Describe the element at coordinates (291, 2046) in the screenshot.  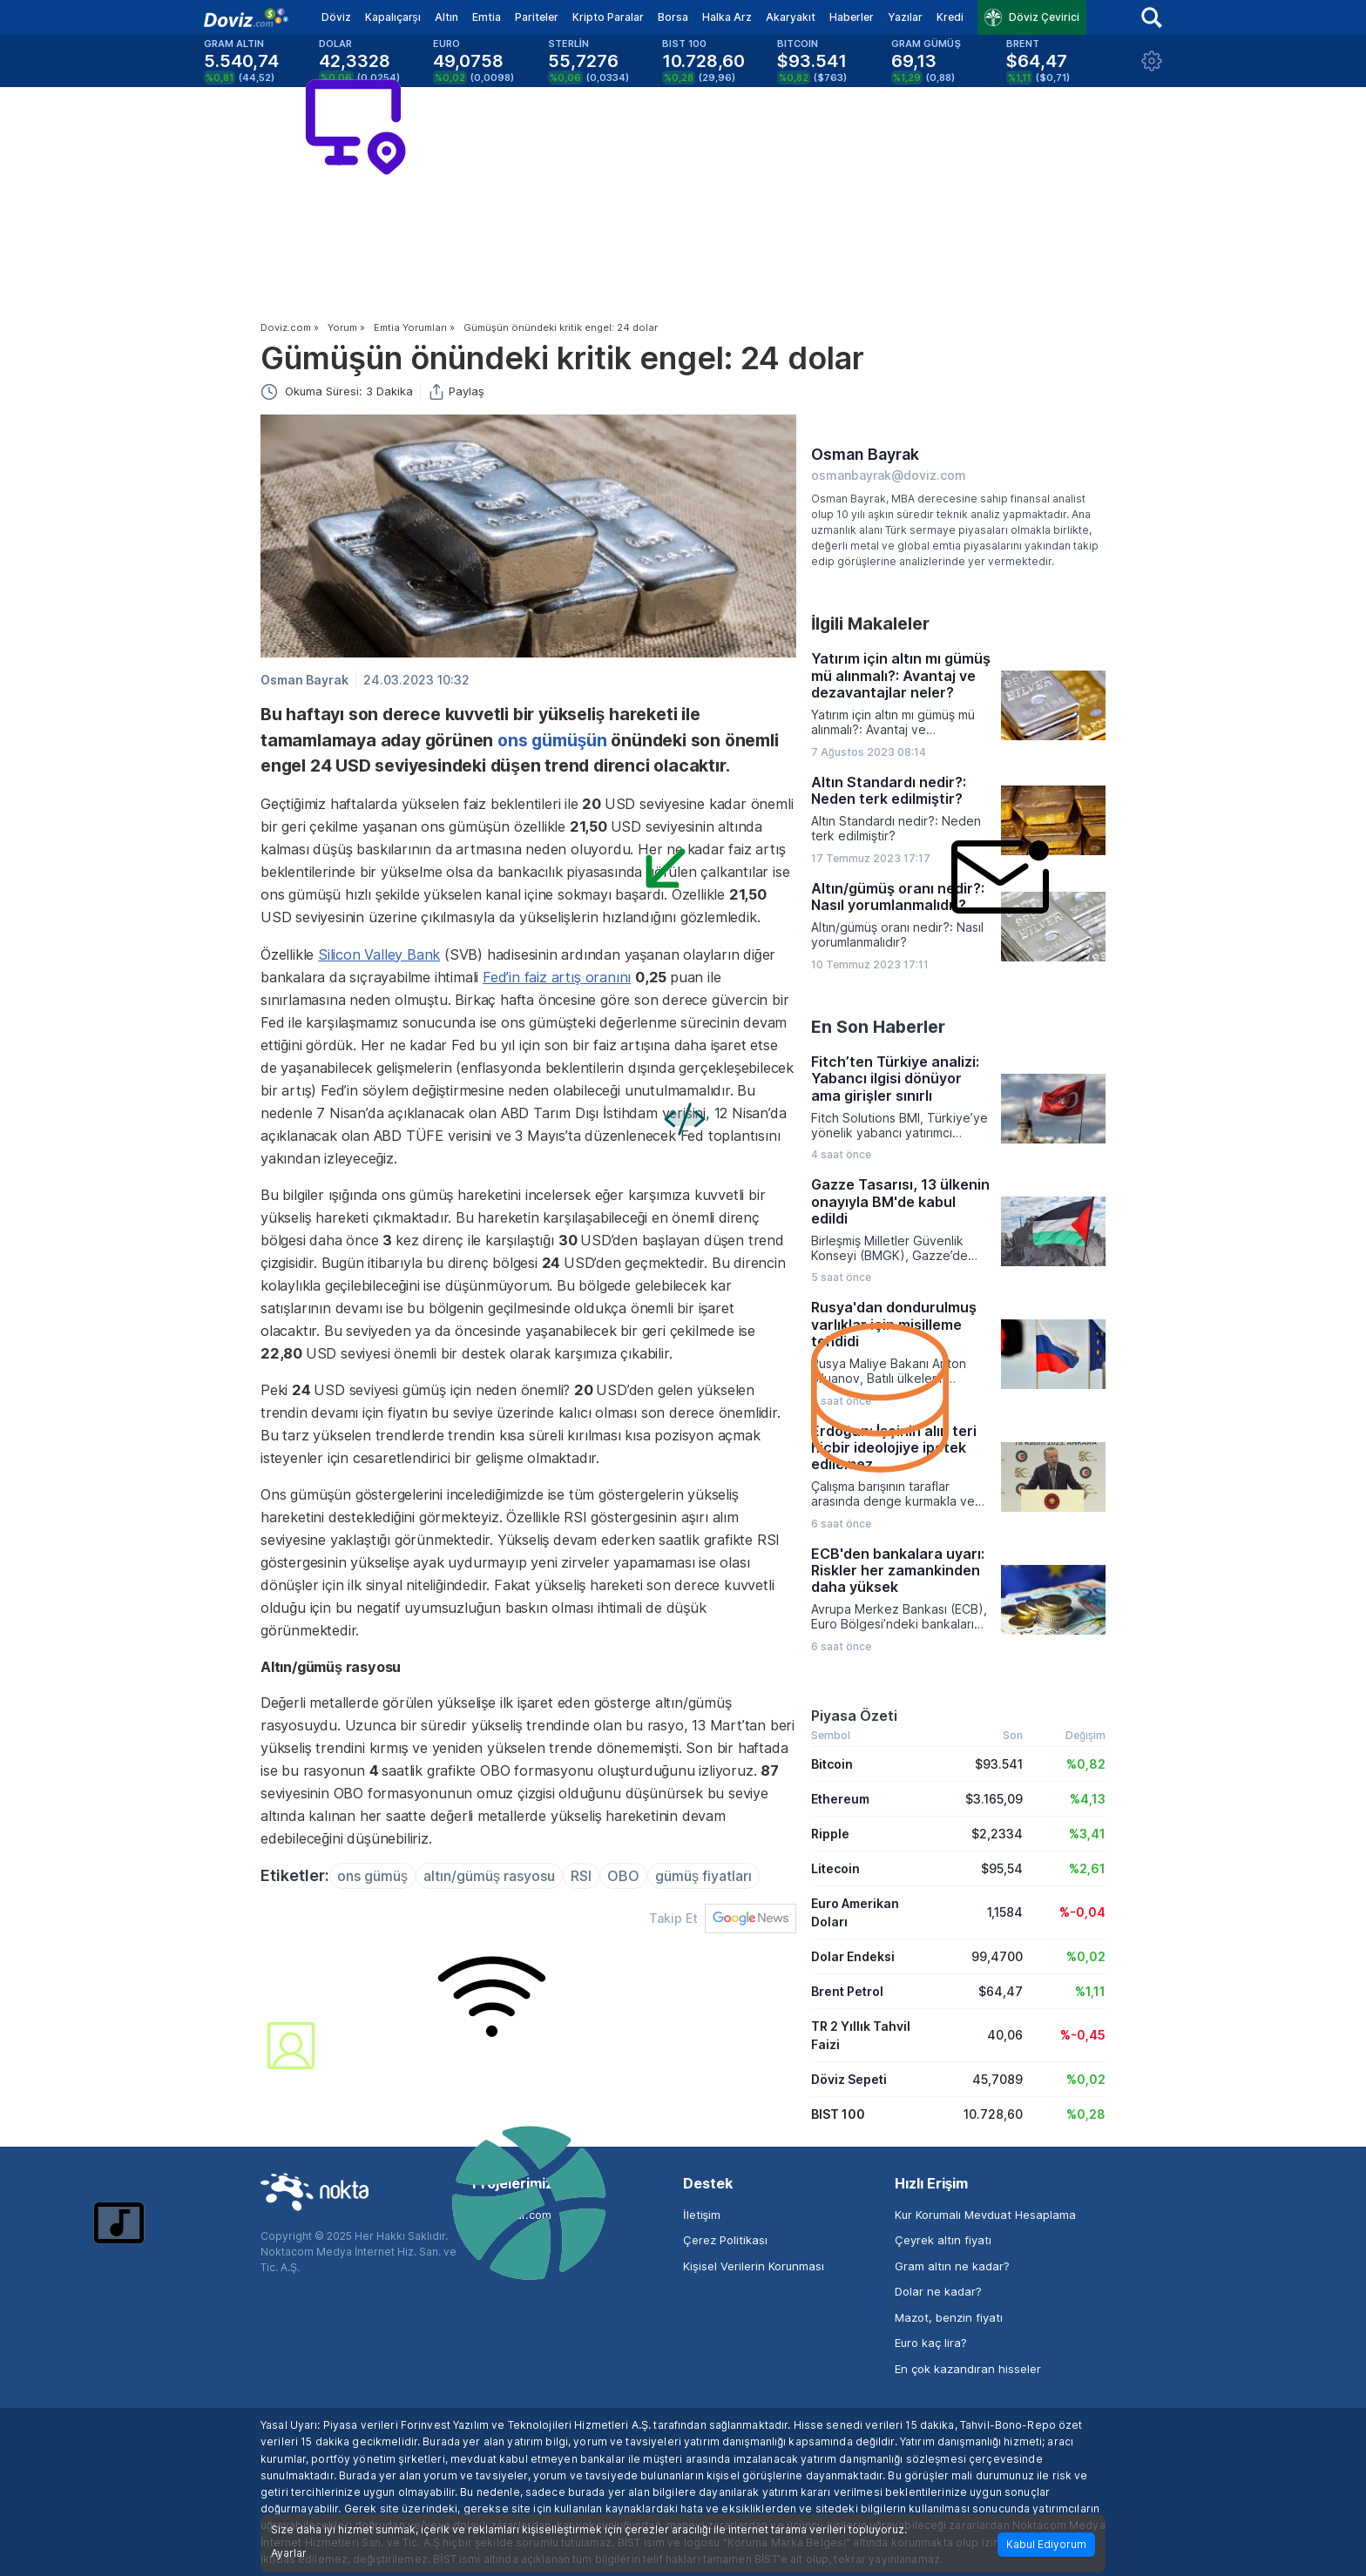
I see `view user profile` at that location.